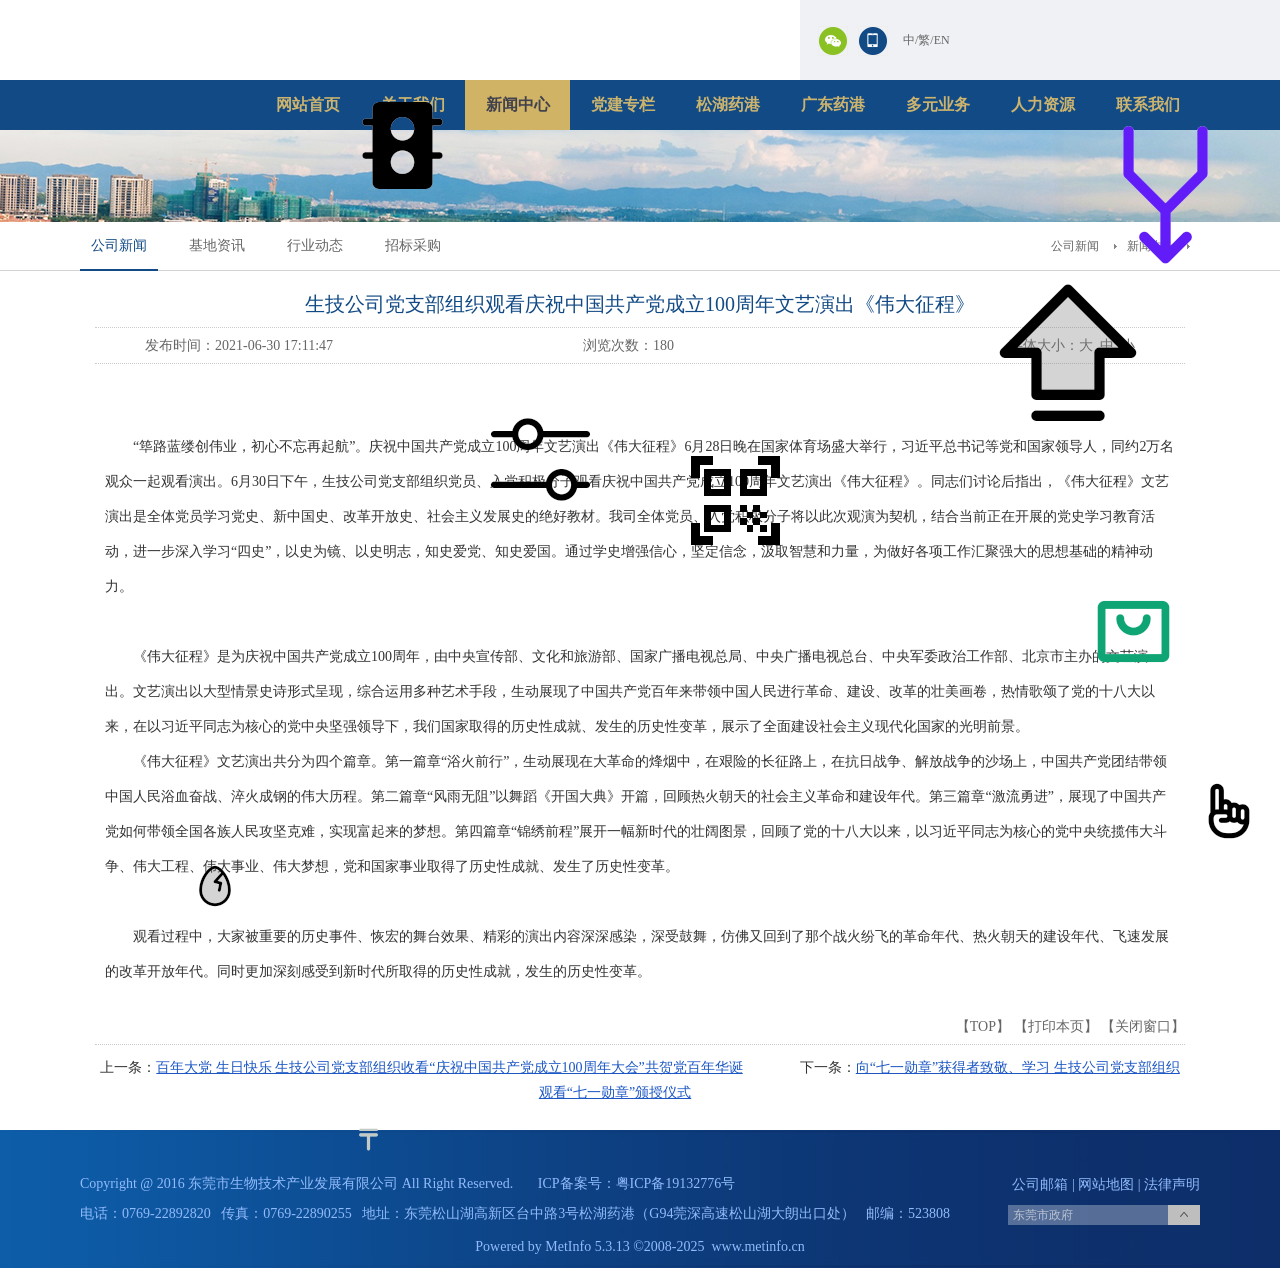 This screenshot has width=1280, height=1268. Describe the element at coordinates (1165, 189) in the screenshot. I see `merge selected items or branches` at that location.